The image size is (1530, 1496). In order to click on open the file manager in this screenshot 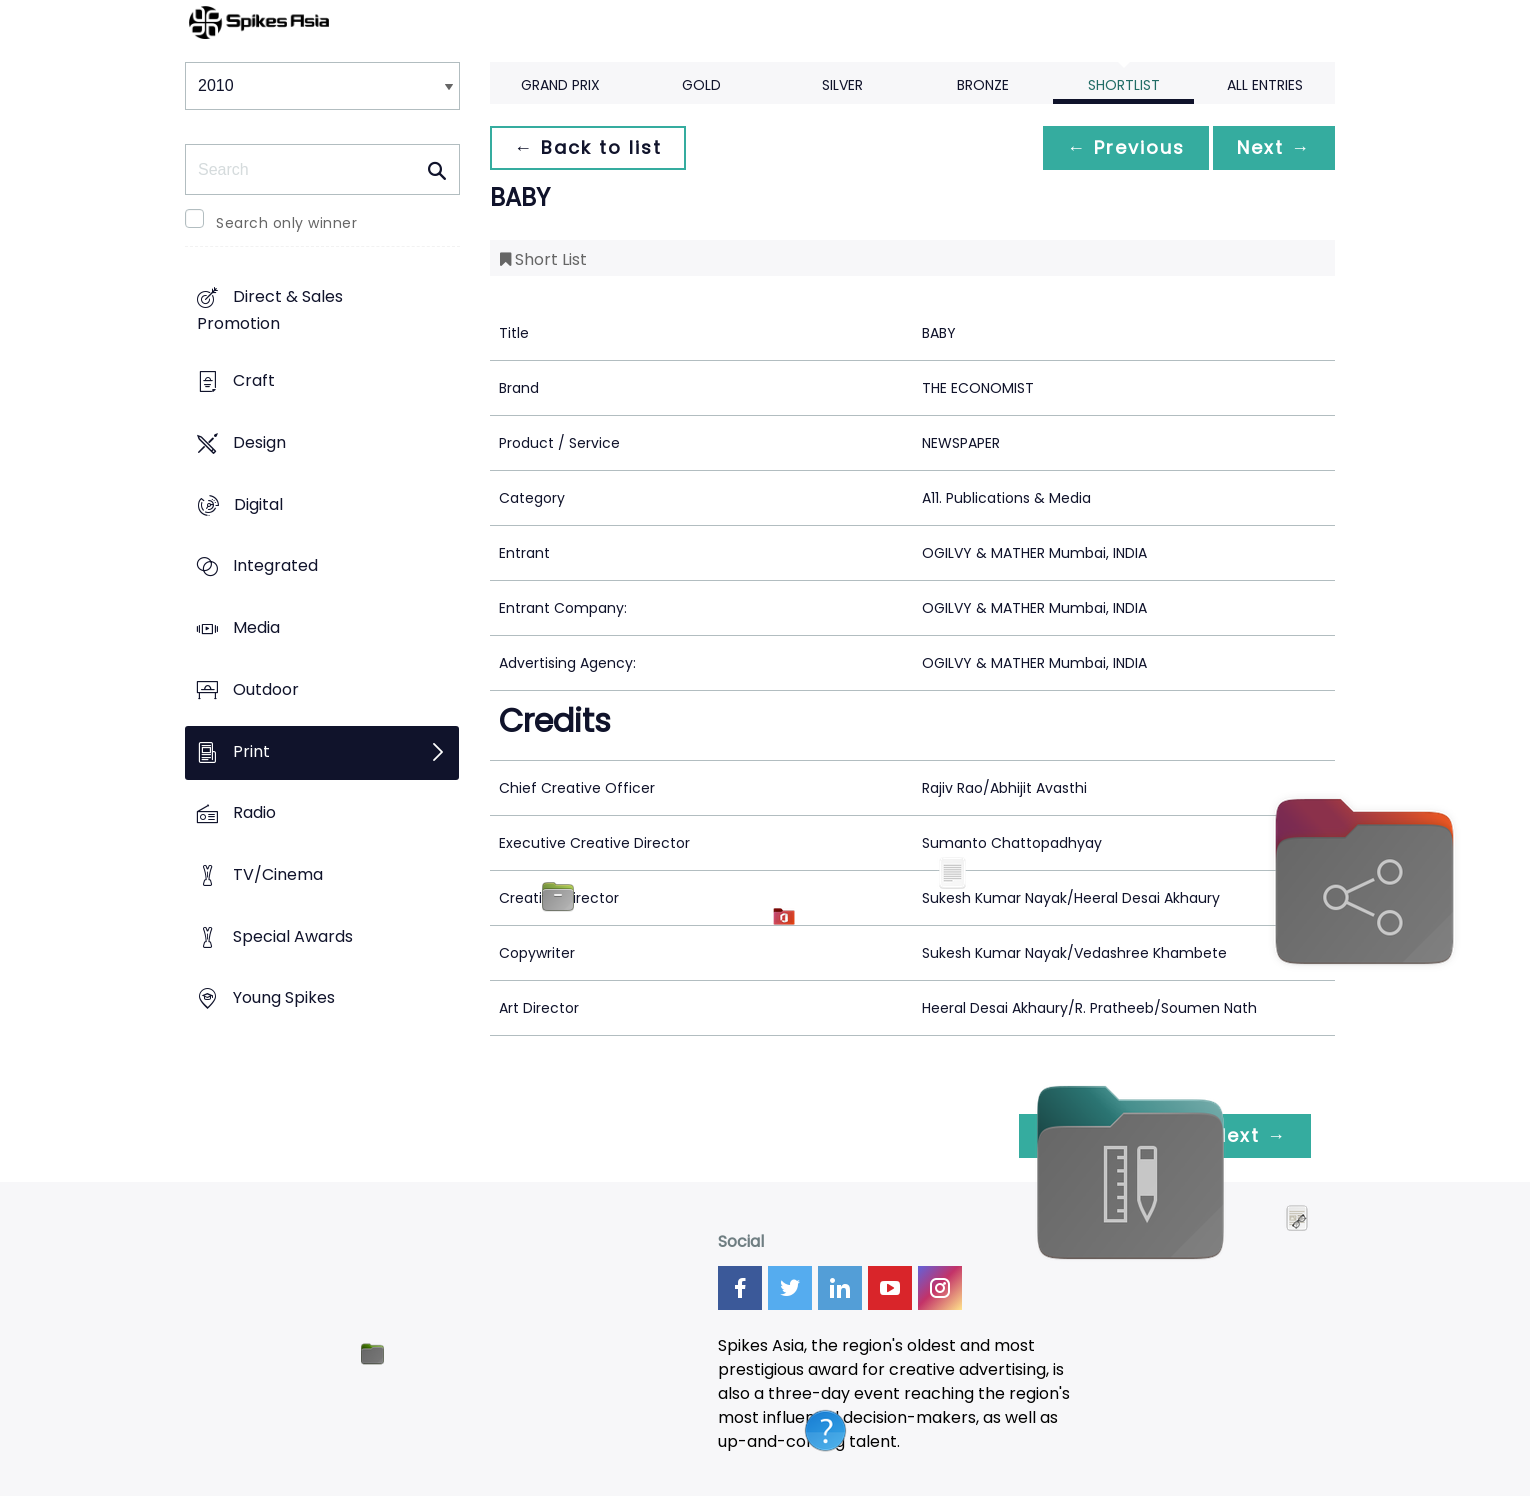, I will do `click(558, 896)`.